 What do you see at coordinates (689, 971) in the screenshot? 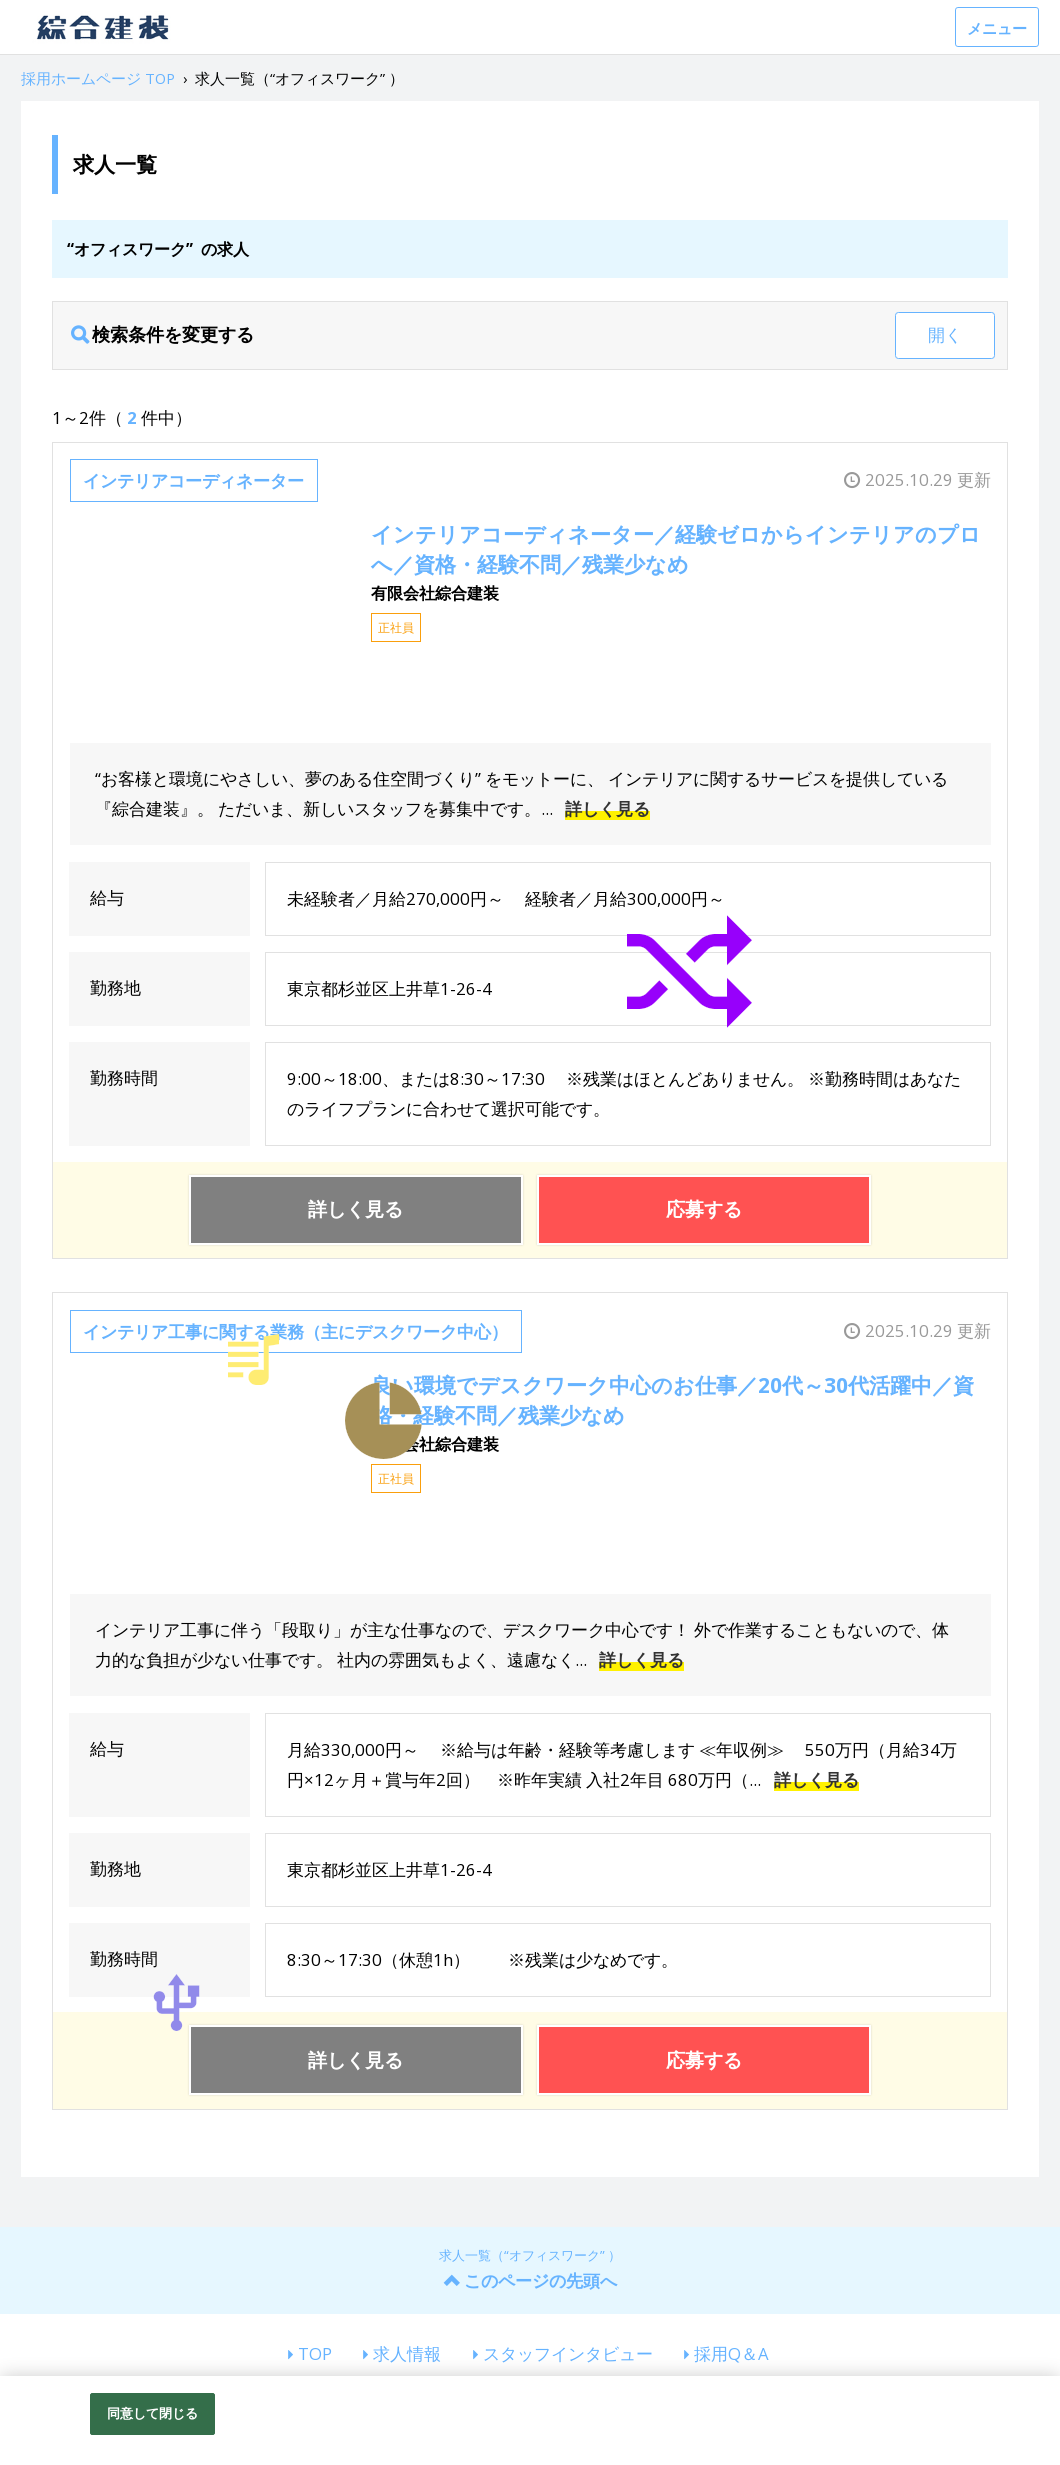
I see `shuffle playlist or queue order` at bounding box center [689, 971].